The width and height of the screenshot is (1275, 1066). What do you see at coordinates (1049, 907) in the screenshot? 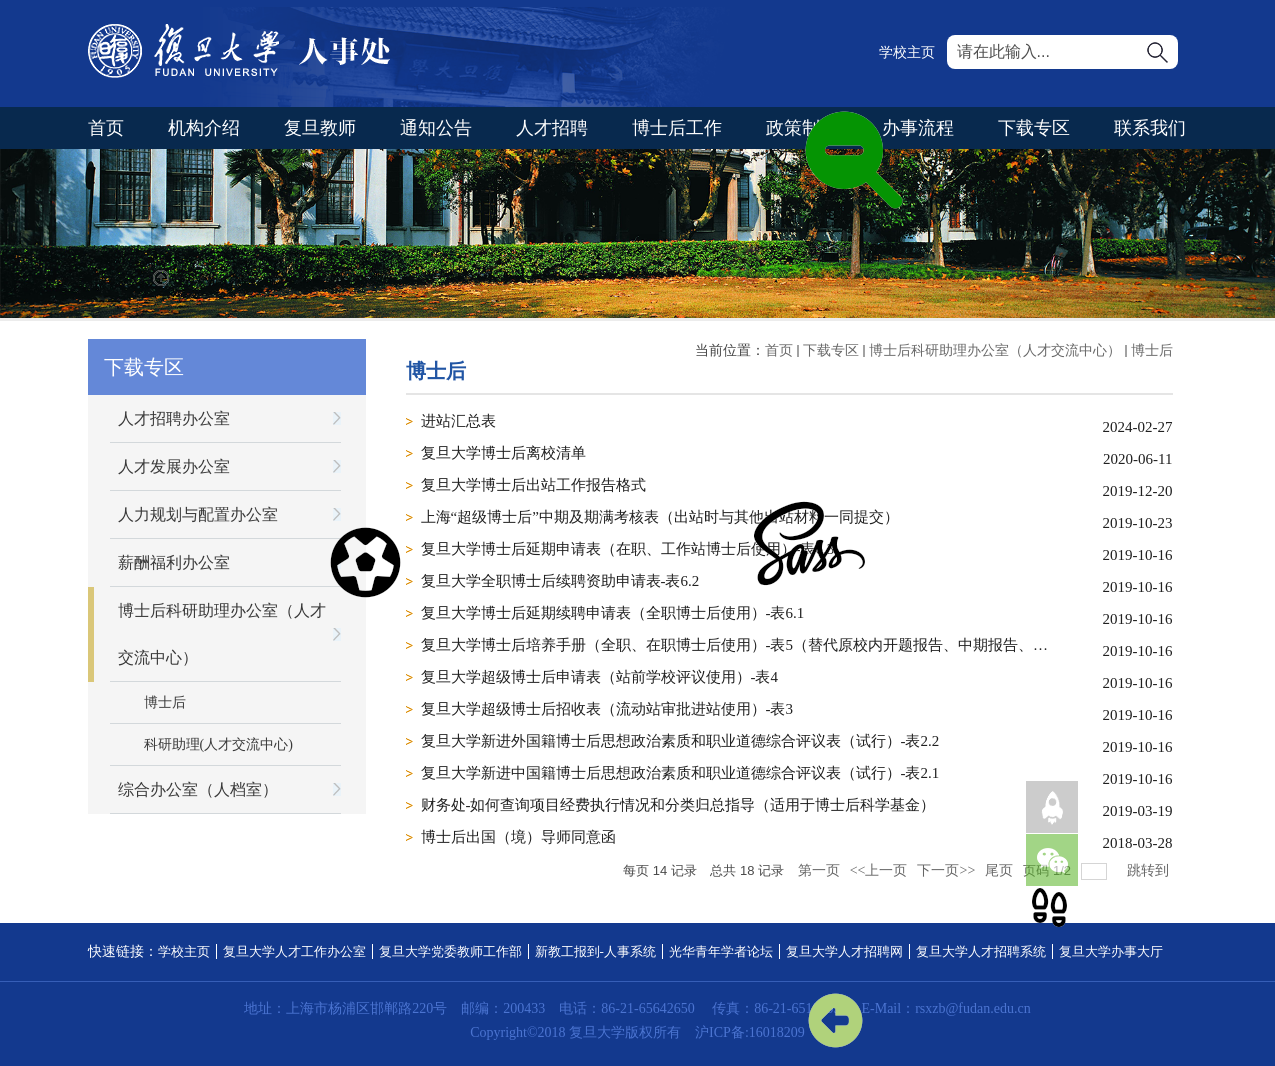
I see `track your steps or walking activity` at bounding box center [1049, 907].